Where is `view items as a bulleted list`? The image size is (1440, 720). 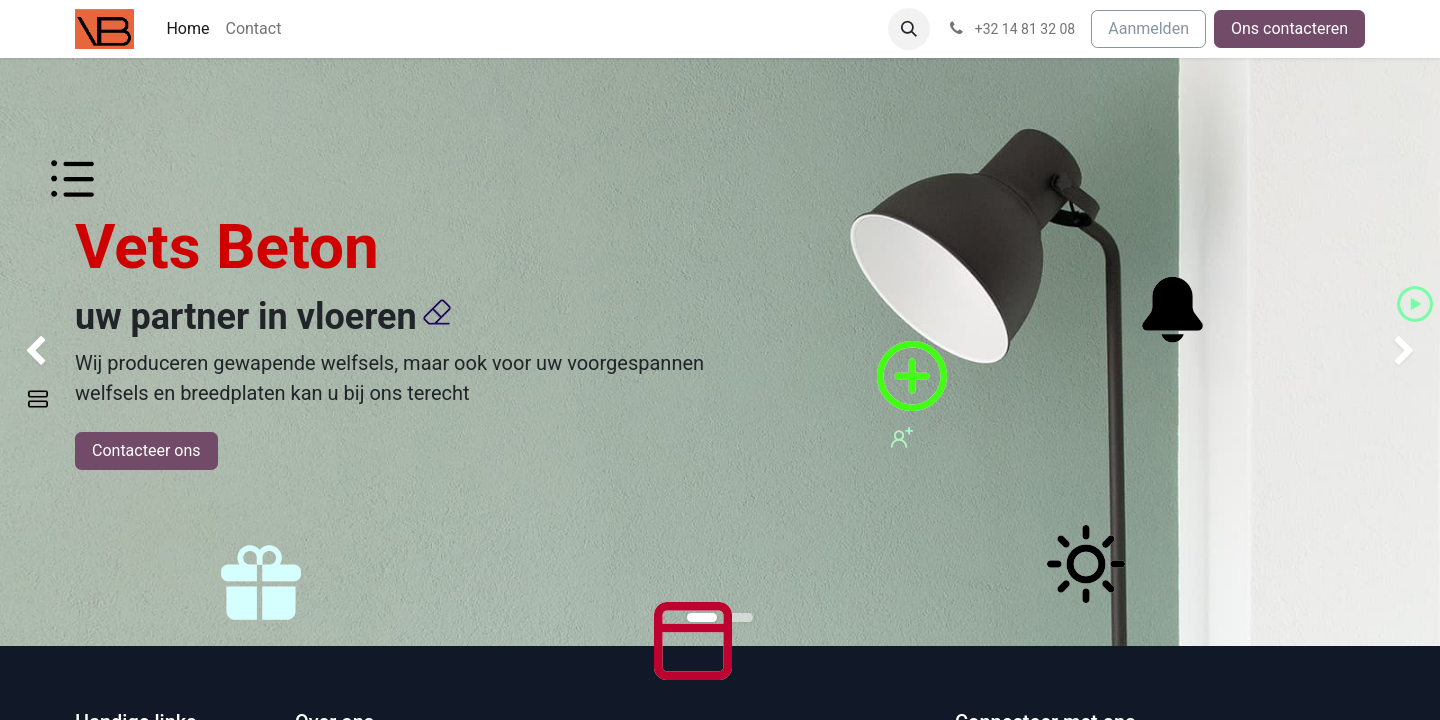 view items as a bulleted list is located at coordinates (72, 178).